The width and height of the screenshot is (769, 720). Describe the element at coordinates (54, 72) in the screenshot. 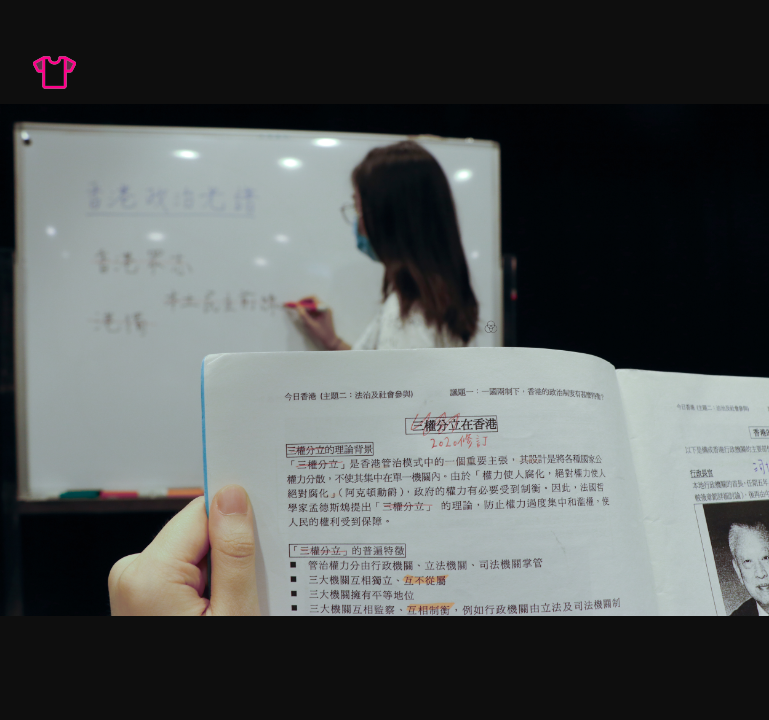

I see `browse clothing or apparel items` at that location.